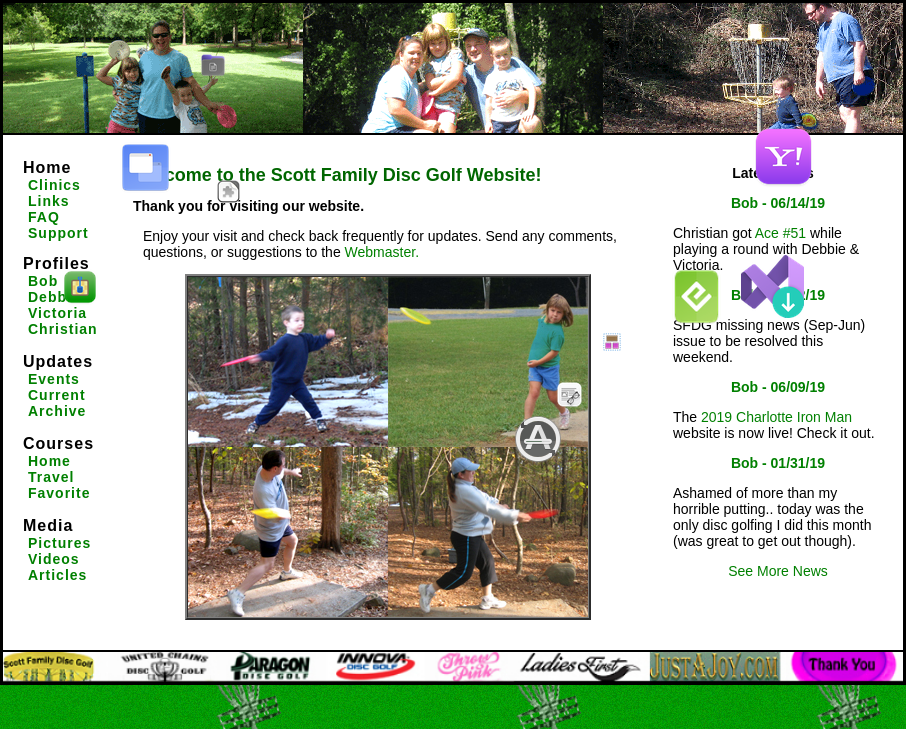 Image resolution: width=906 pixels, height=729 pixels. What do you see at coordinates (569, 394) in the screenshot?
I see `open gnome documents app` at bounding box center [569, 394].